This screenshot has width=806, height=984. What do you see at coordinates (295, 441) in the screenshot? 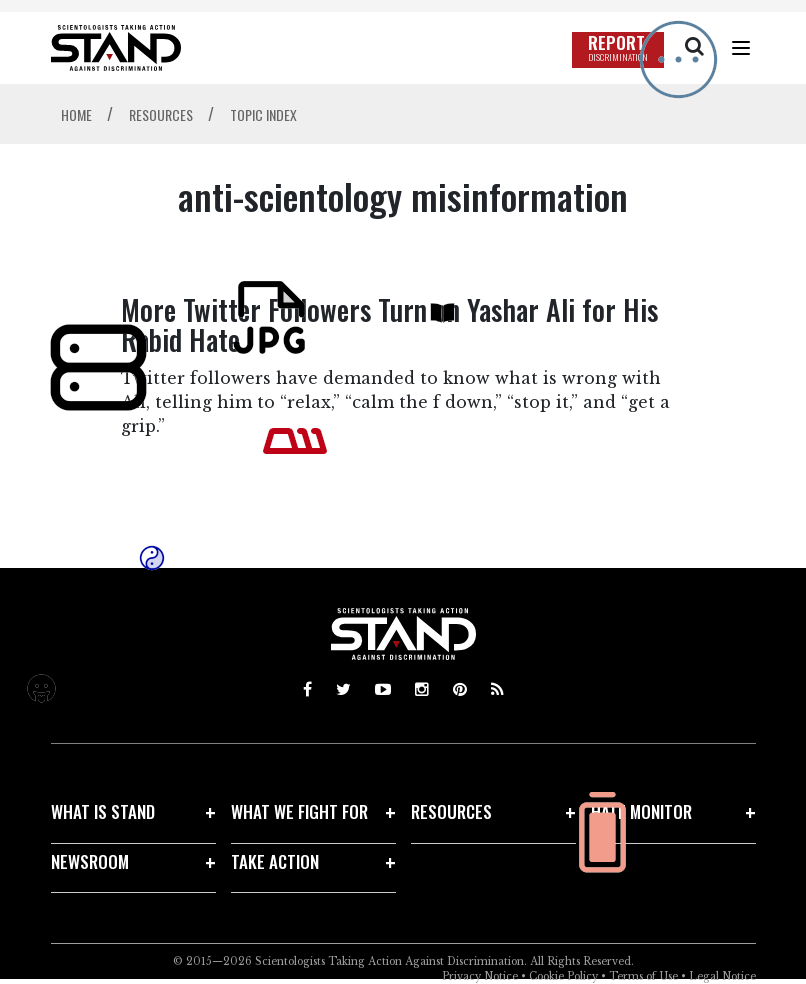
I see `switch between open browser tabs` at bounding box center [295, 441].